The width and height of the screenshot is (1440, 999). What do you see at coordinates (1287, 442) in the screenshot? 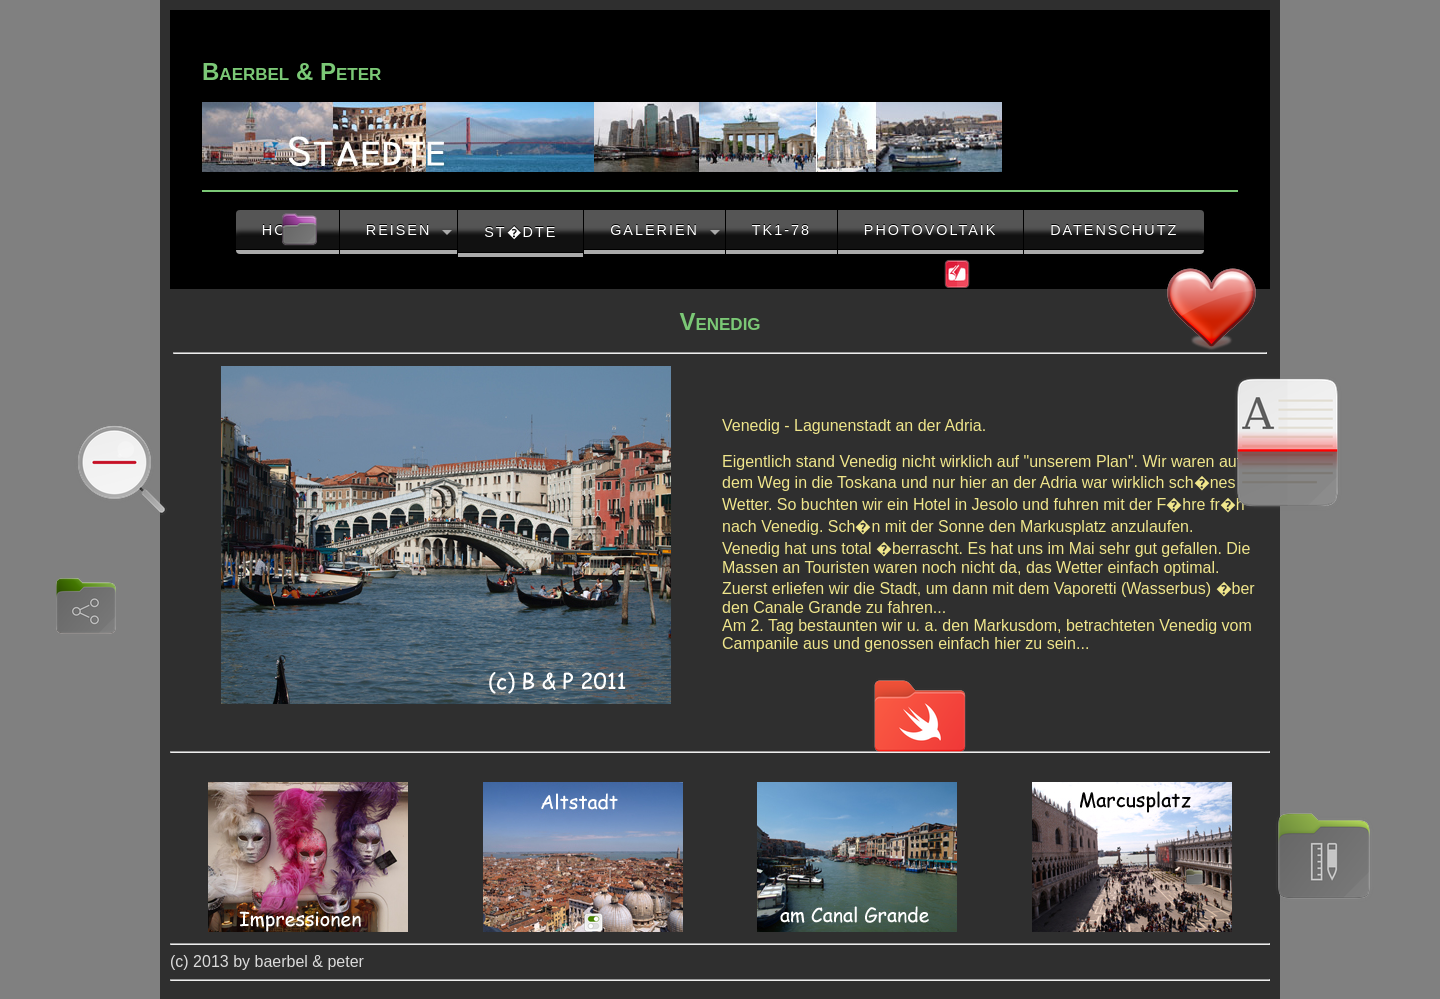
I see `open document scanner app` at bounding box center [1287, 442].